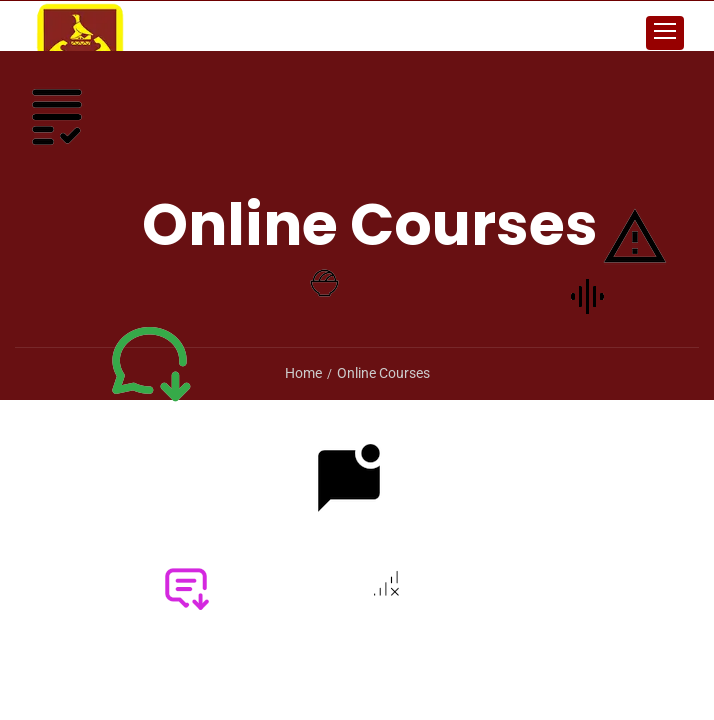 Image resolution: width=714 pixels, height=720 pixels. What do you see at coordinates (57, 117) in the screenshot?
I see `view grading or assessment results` at bounding box center [57, 117].